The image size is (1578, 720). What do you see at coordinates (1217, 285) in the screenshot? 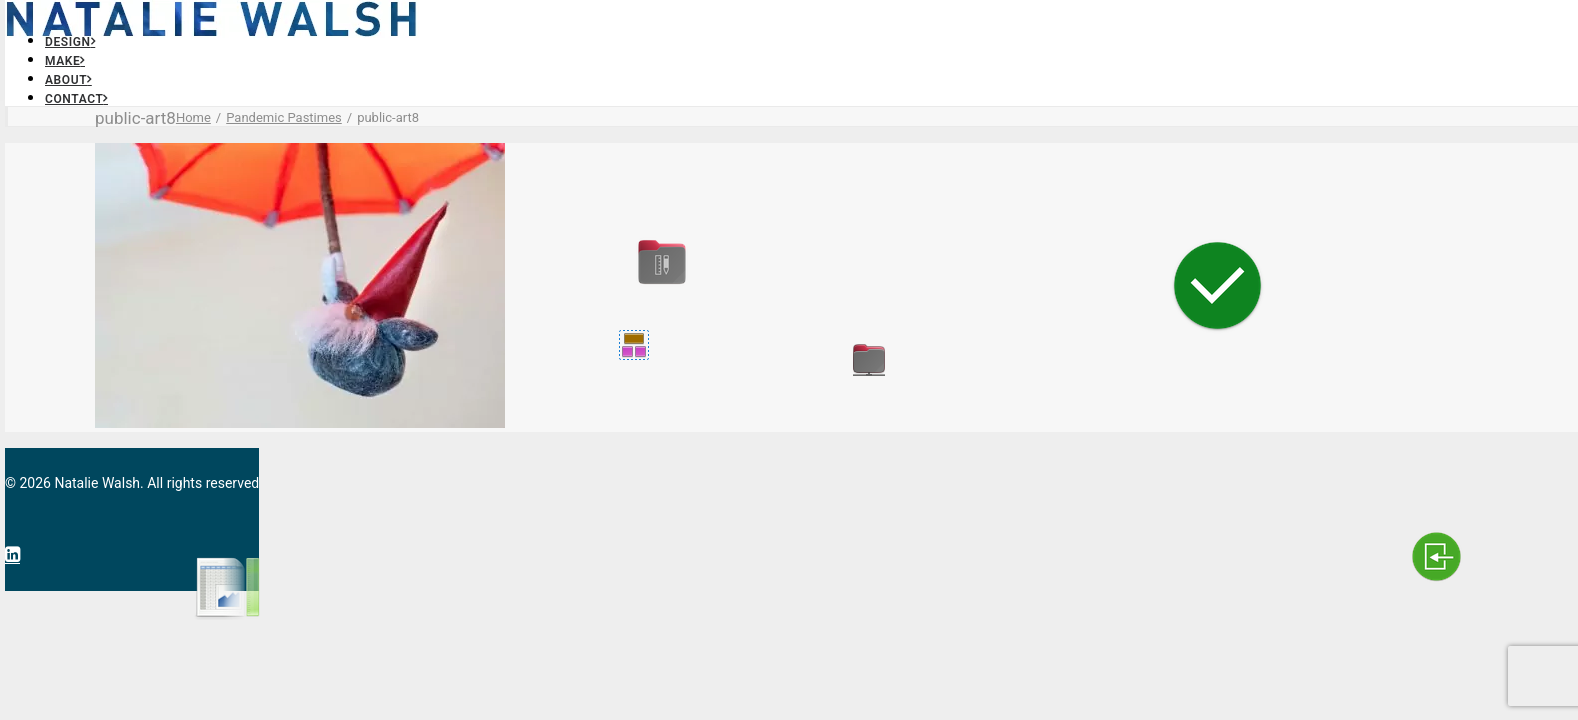
I see `indicates file successfully synced with insync` at bounding box center [1217, 285].